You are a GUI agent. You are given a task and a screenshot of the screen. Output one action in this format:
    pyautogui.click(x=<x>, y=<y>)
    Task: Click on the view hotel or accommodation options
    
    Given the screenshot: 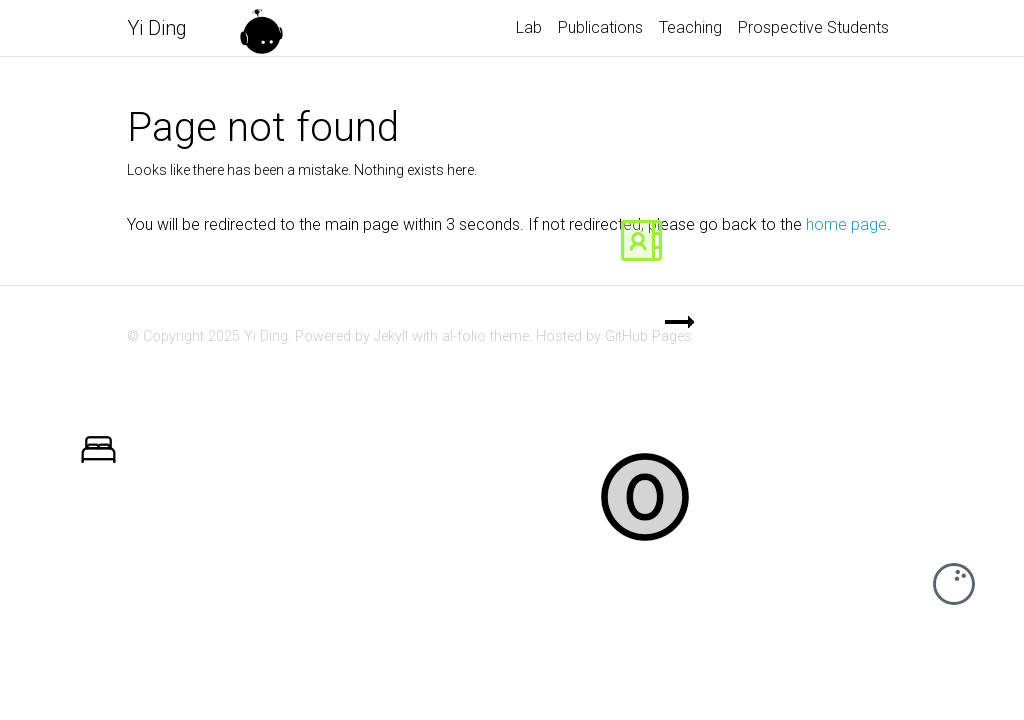 What is the action you would take?
    pyautogui.click(x=98, y=449)
    